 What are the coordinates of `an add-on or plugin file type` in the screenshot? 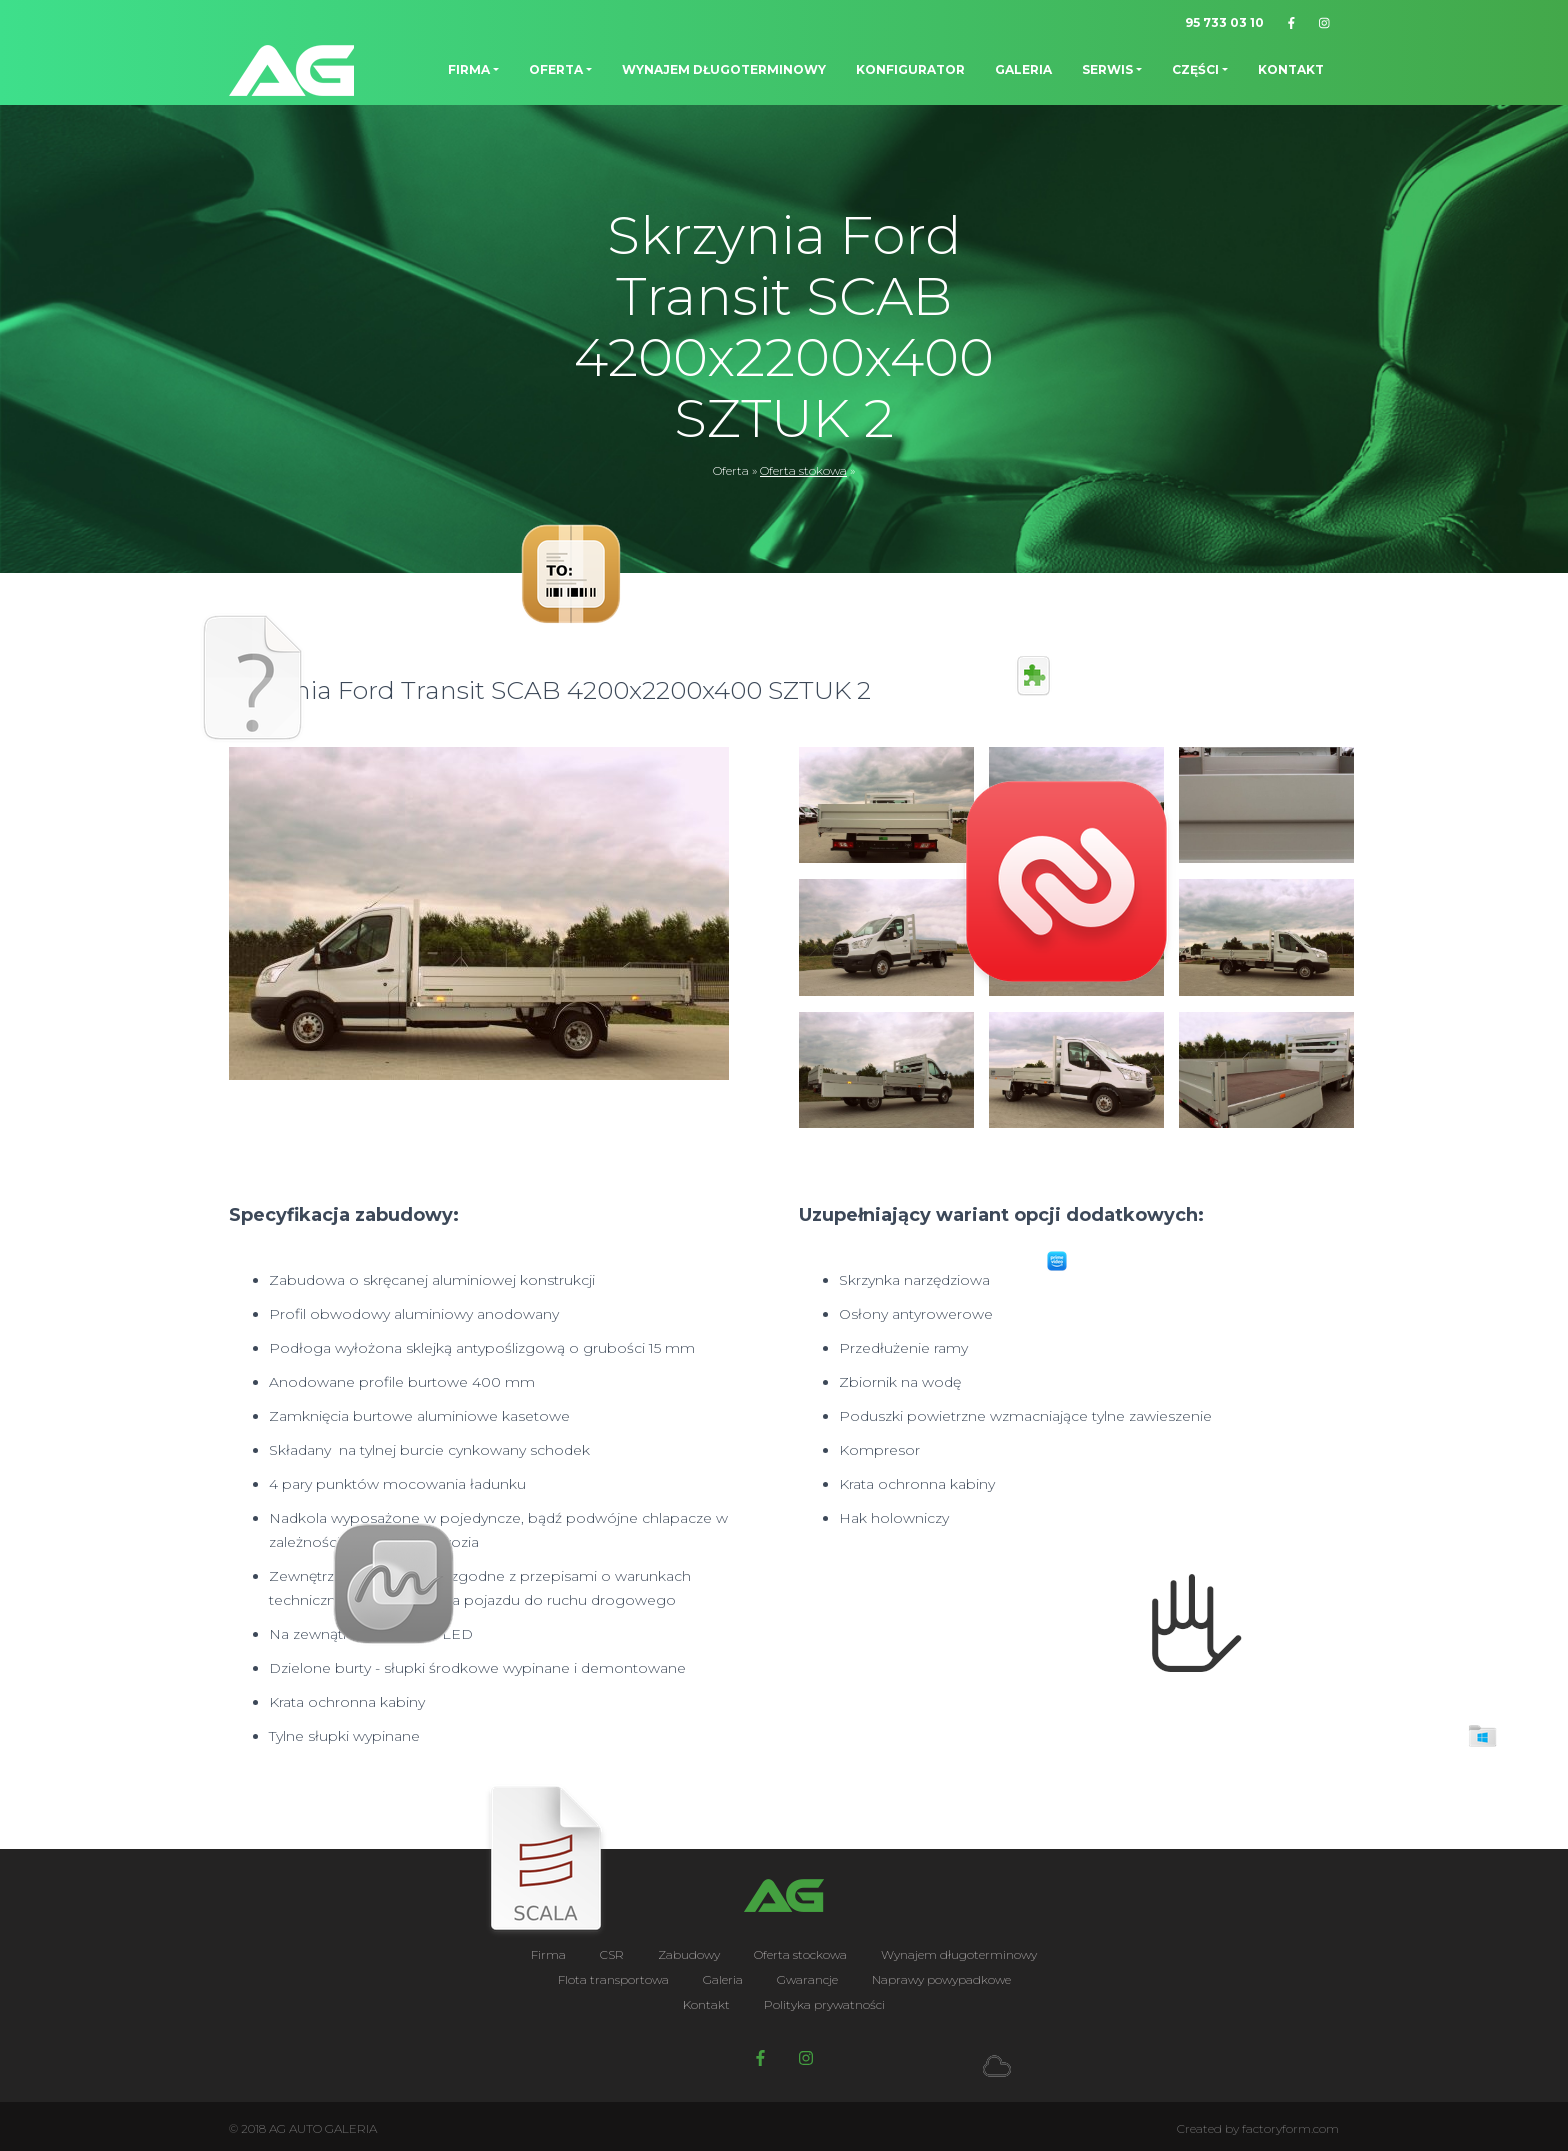 It's located at (1033, 675).